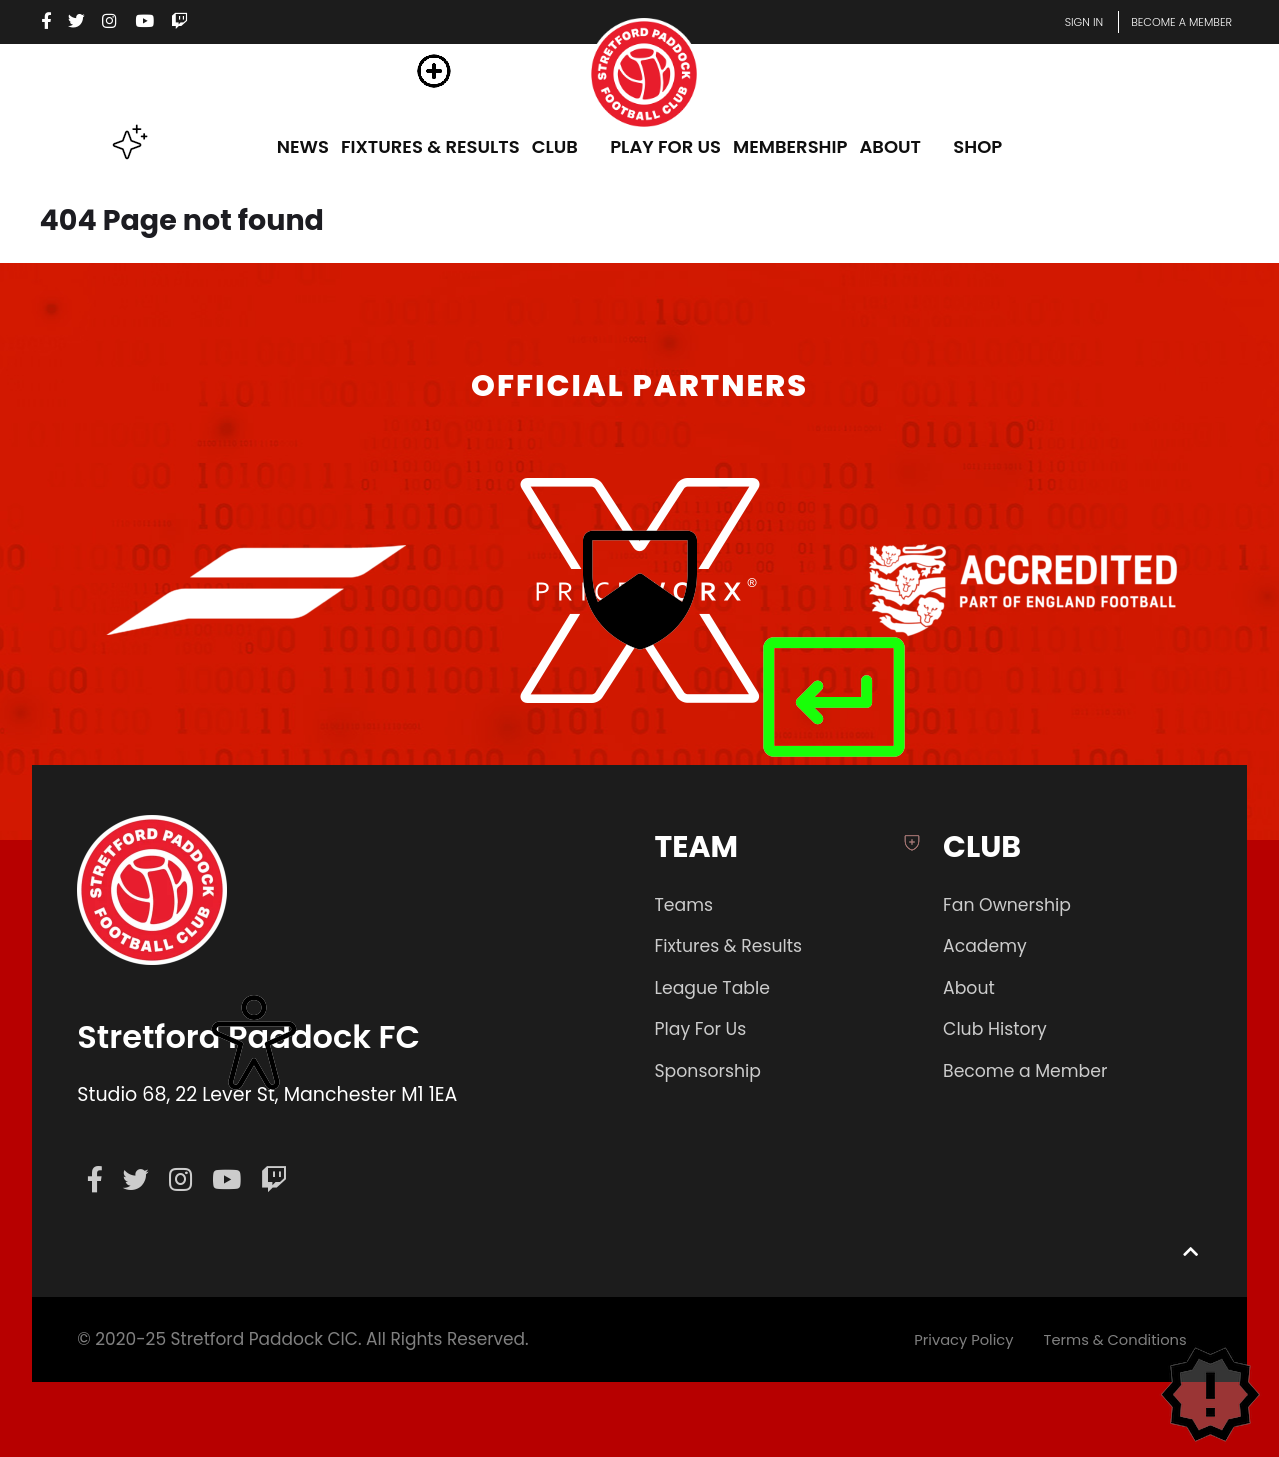  I want to click on add new security protection, so click(912, 842).